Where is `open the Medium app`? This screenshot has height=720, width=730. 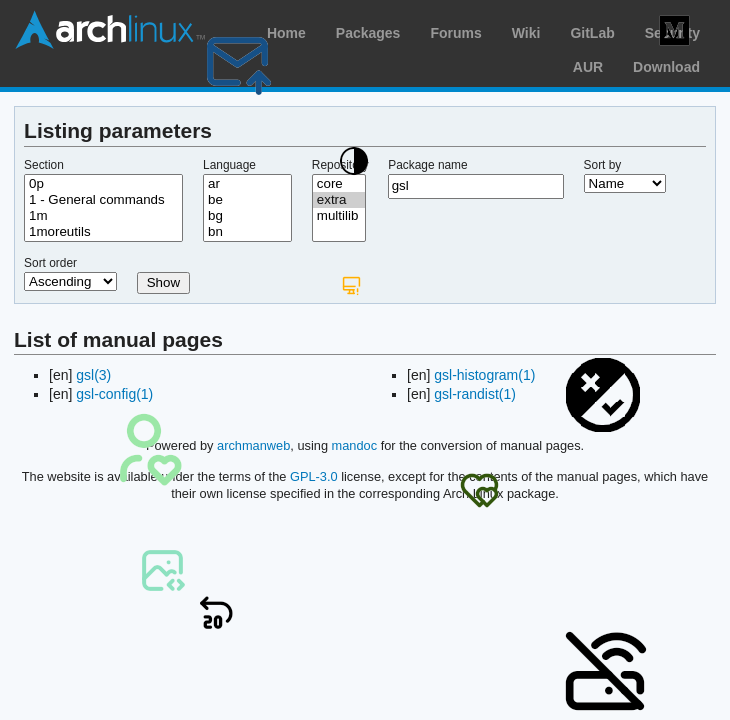
open the Medium app is located at coordinates (674, 30).